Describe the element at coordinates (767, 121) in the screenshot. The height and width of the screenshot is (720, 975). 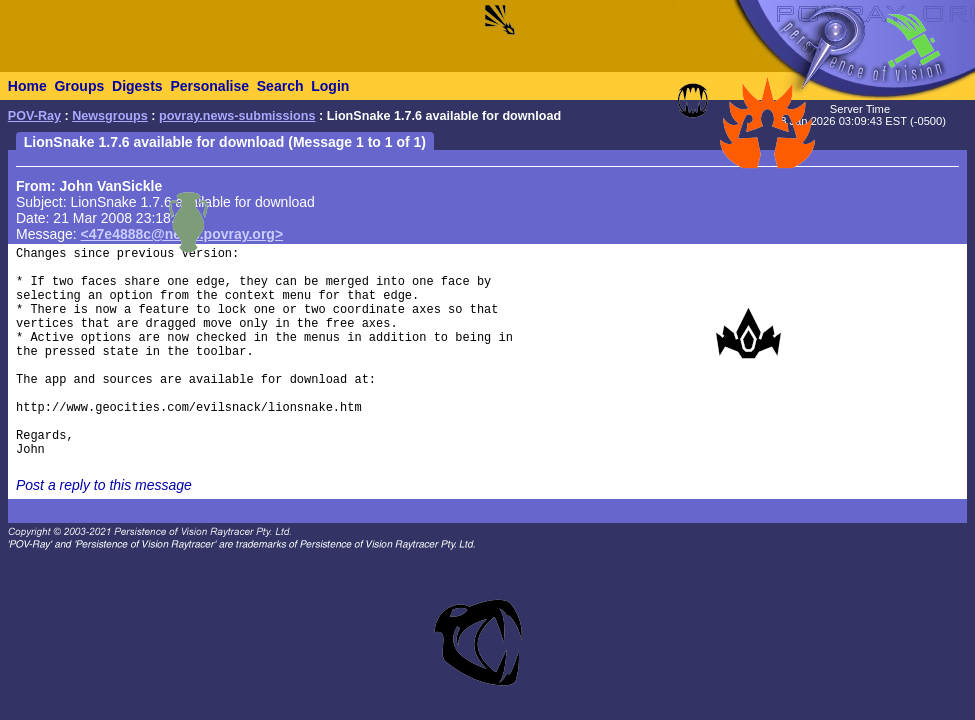
I see `activate a power-up or special ability` at that location.